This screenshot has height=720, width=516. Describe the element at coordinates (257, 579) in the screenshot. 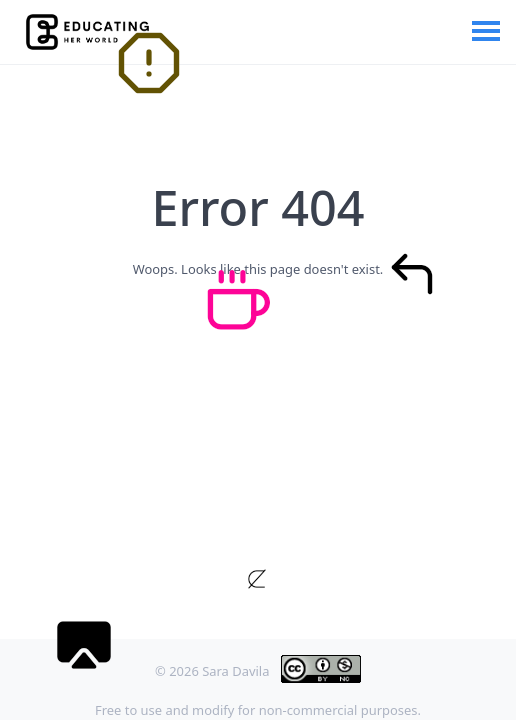

I see `indicates a set is not a subset of another in mathematical notation` at that location.